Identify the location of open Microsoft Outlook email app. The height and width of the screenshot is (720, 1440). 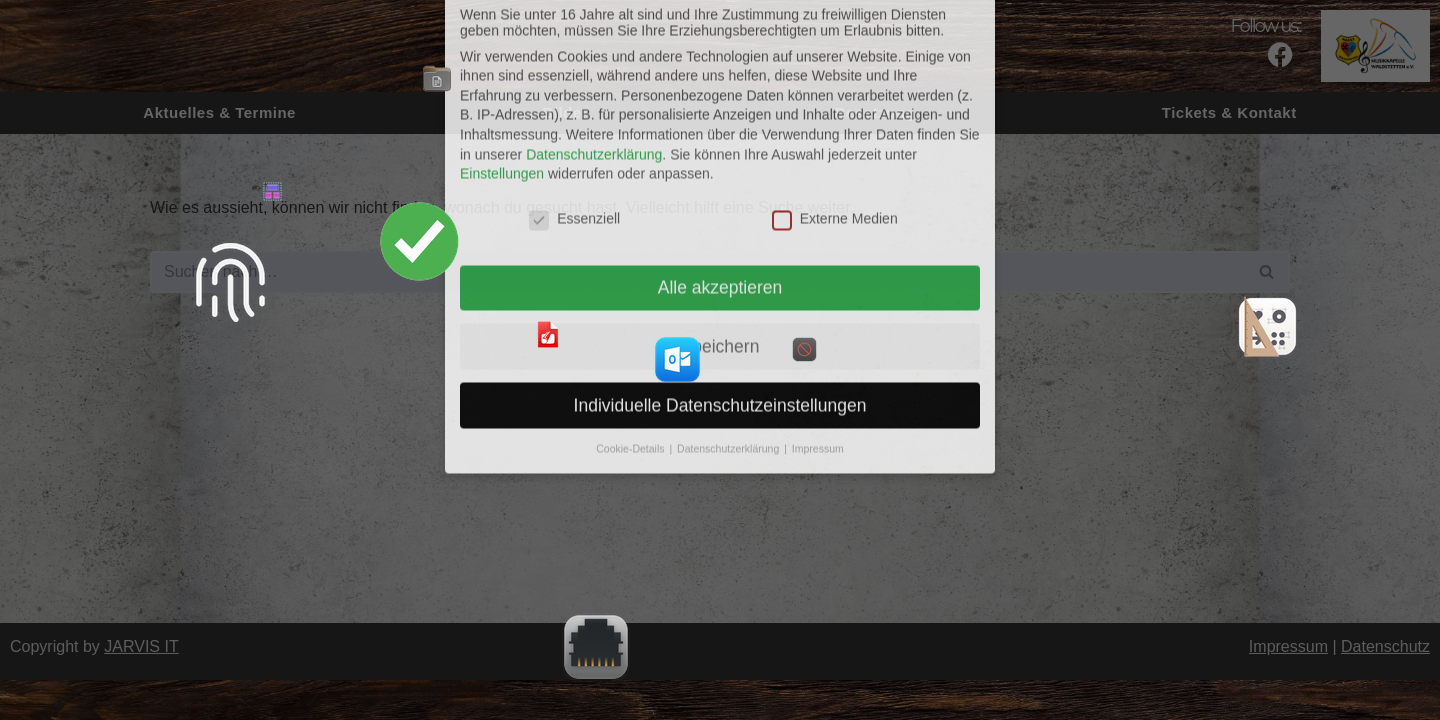
(677, 359).